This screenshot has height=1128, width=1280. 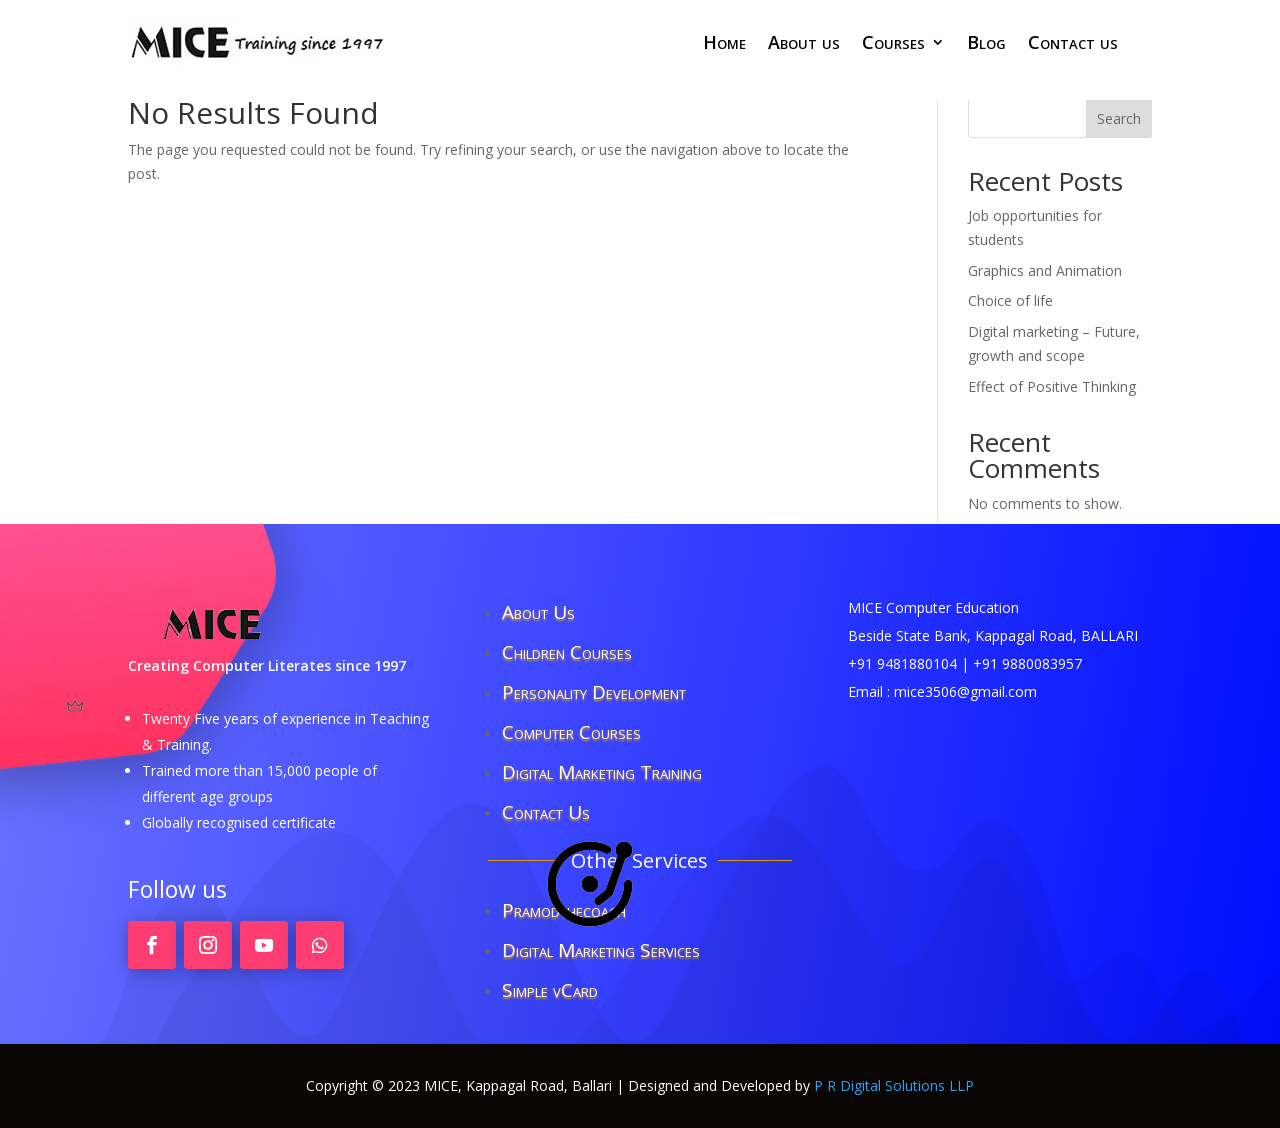 I want to click on access music or audio library, so click(x=590, y=884).